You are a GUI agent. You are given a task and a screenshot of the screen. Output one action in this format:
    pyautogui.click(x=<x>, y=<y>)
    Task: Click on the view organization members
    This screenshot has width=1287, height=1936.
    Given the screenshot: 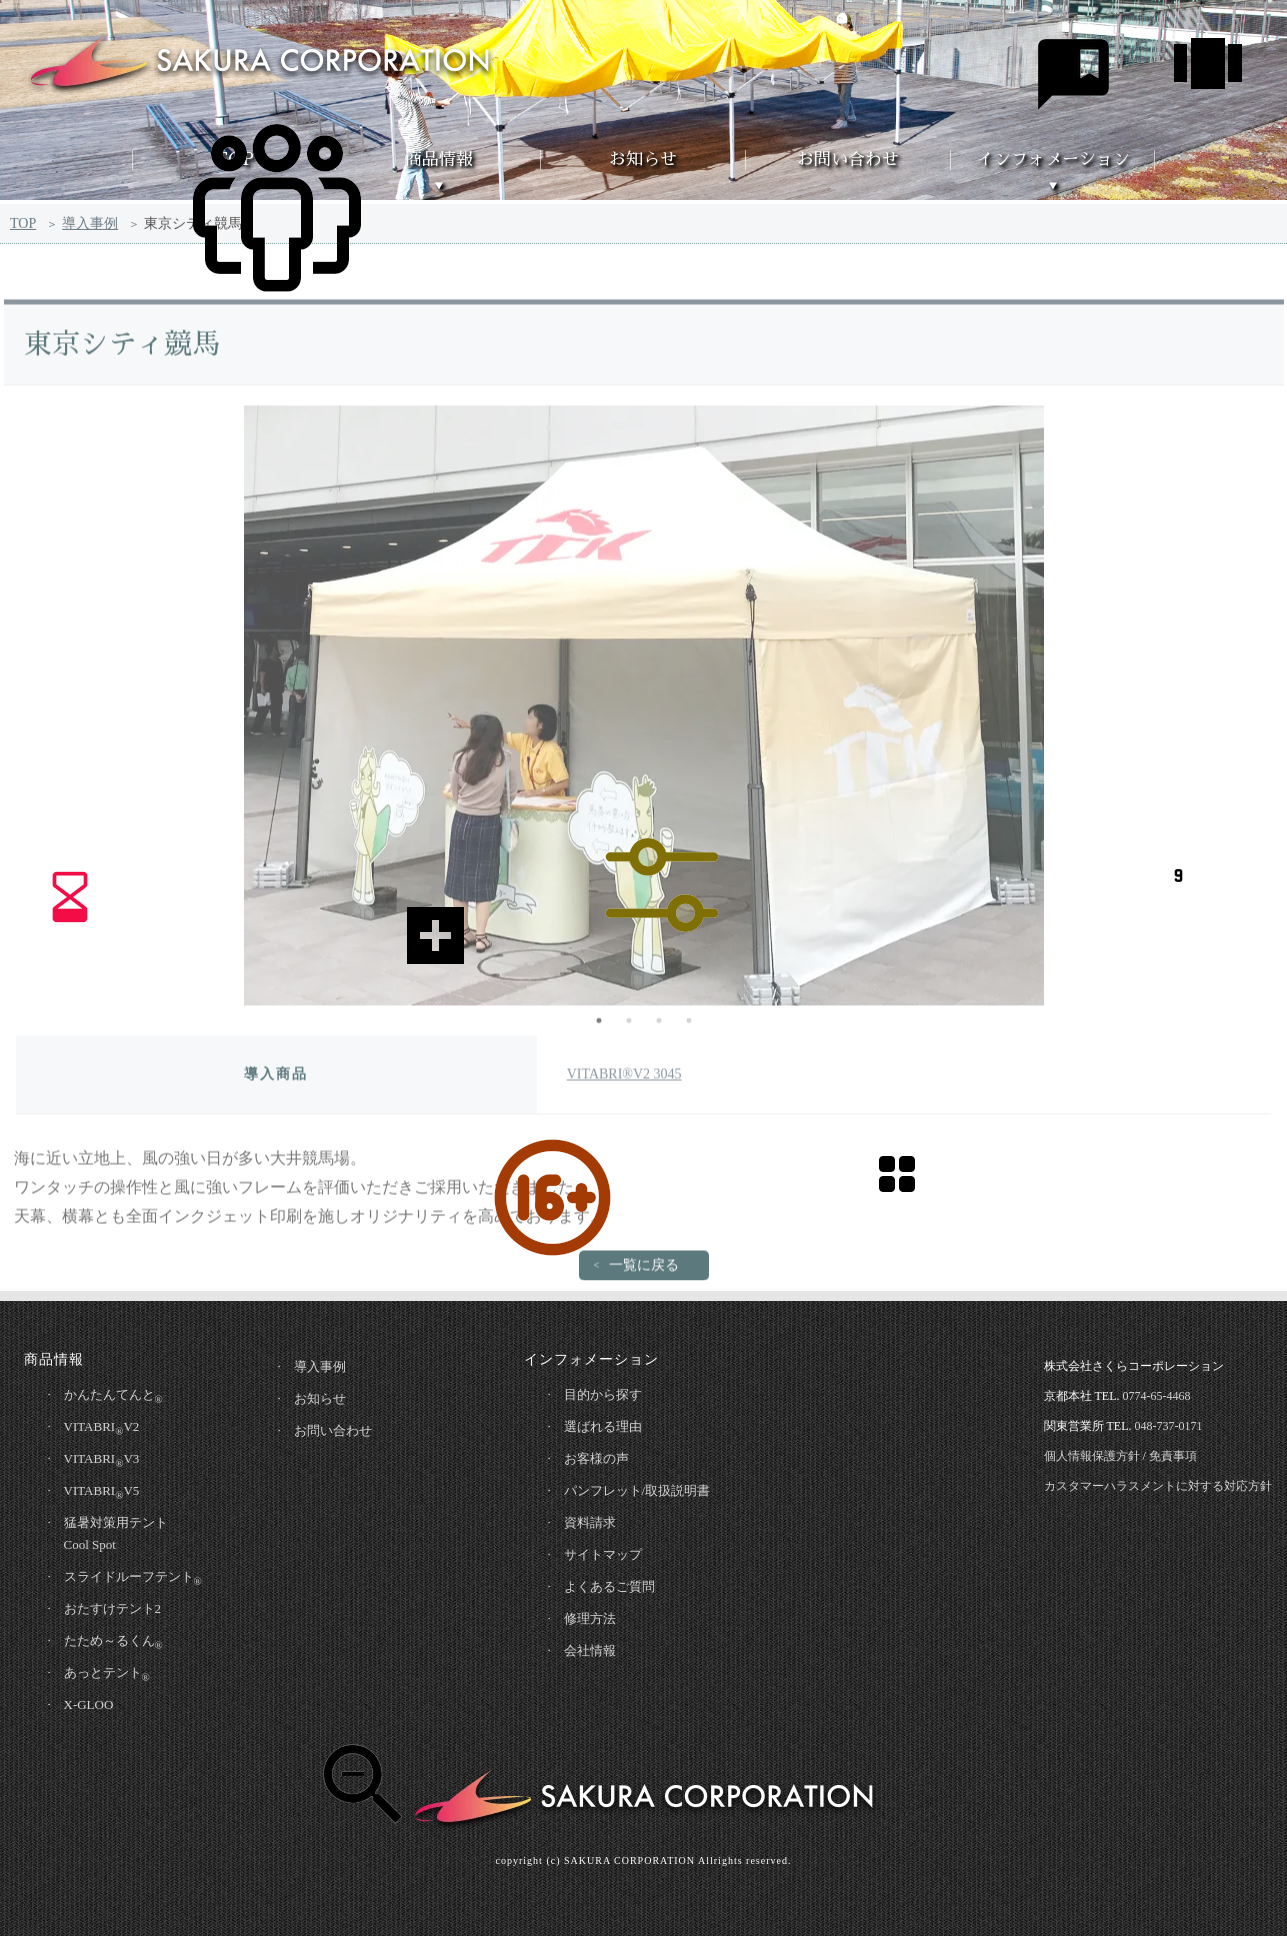 What is the action you would take?
    pyautogui.click(x=277, y=208)
    